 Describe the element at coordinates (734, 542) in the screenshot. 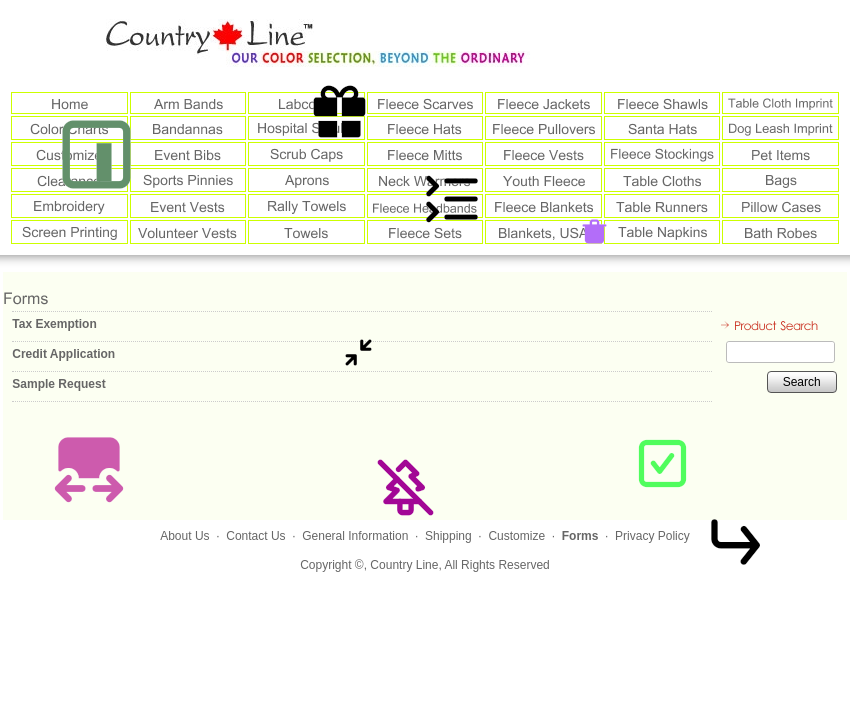

I see `navigate to sub-item or nested content` at that location.